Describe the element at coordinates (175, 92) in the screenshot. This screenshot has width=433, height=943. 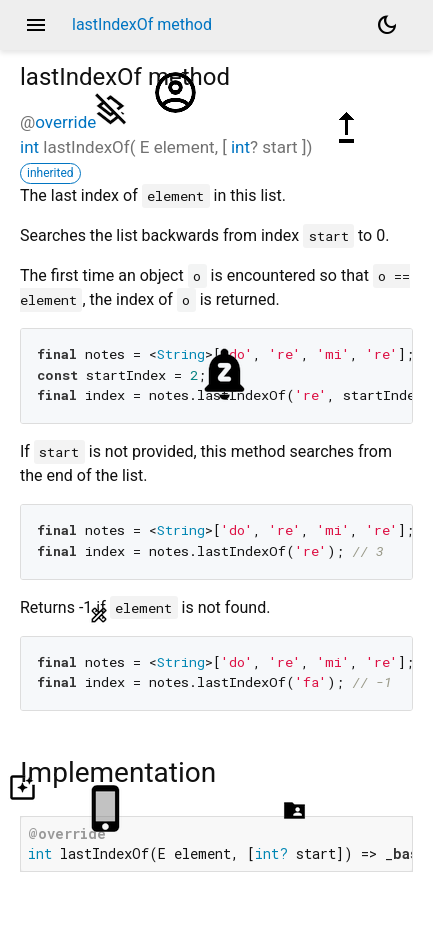
I see `access your profile or account settings` at that location.